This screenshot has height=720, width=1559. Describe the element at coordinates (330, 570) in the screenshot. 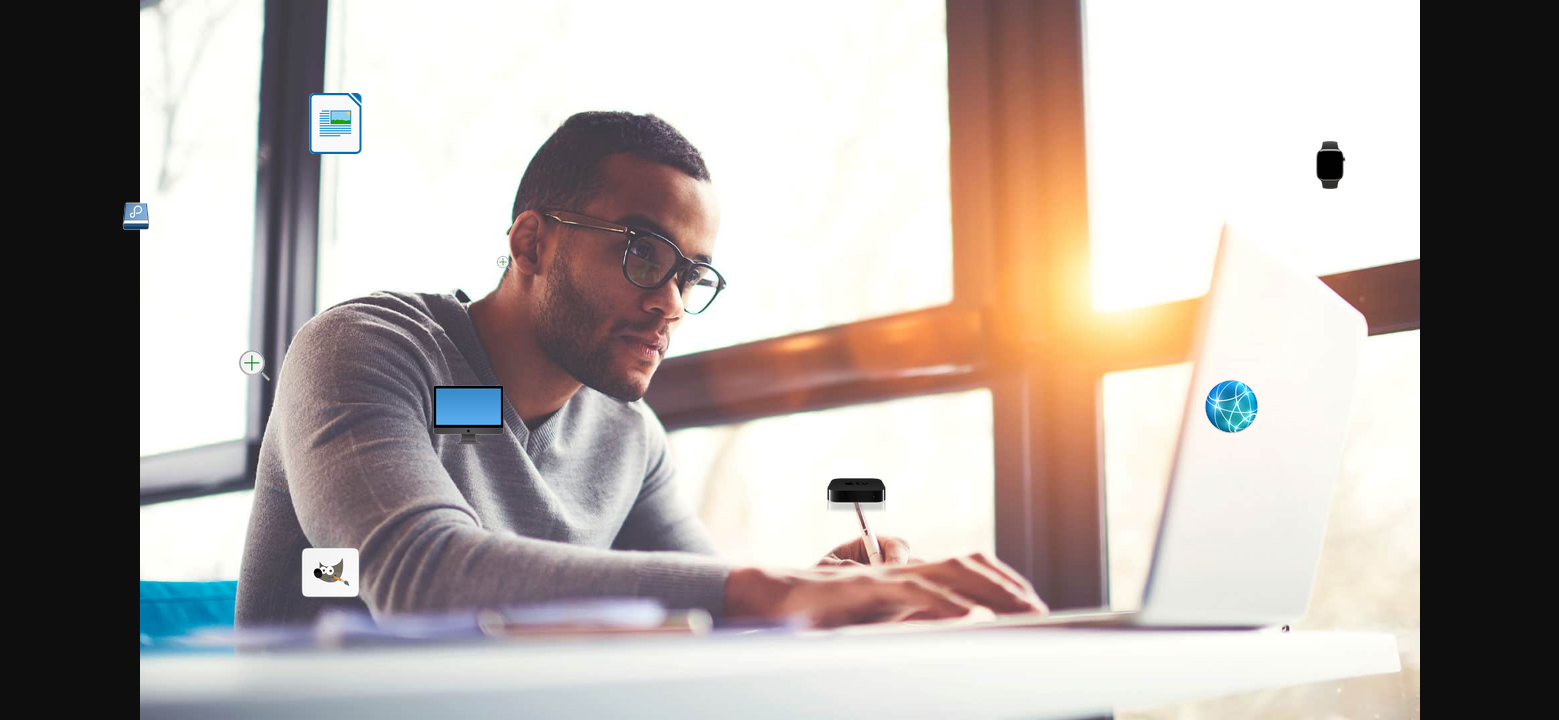

I see `a compressed GIMP image file (.xcf.gz or .xcf.bz2)` at that location.